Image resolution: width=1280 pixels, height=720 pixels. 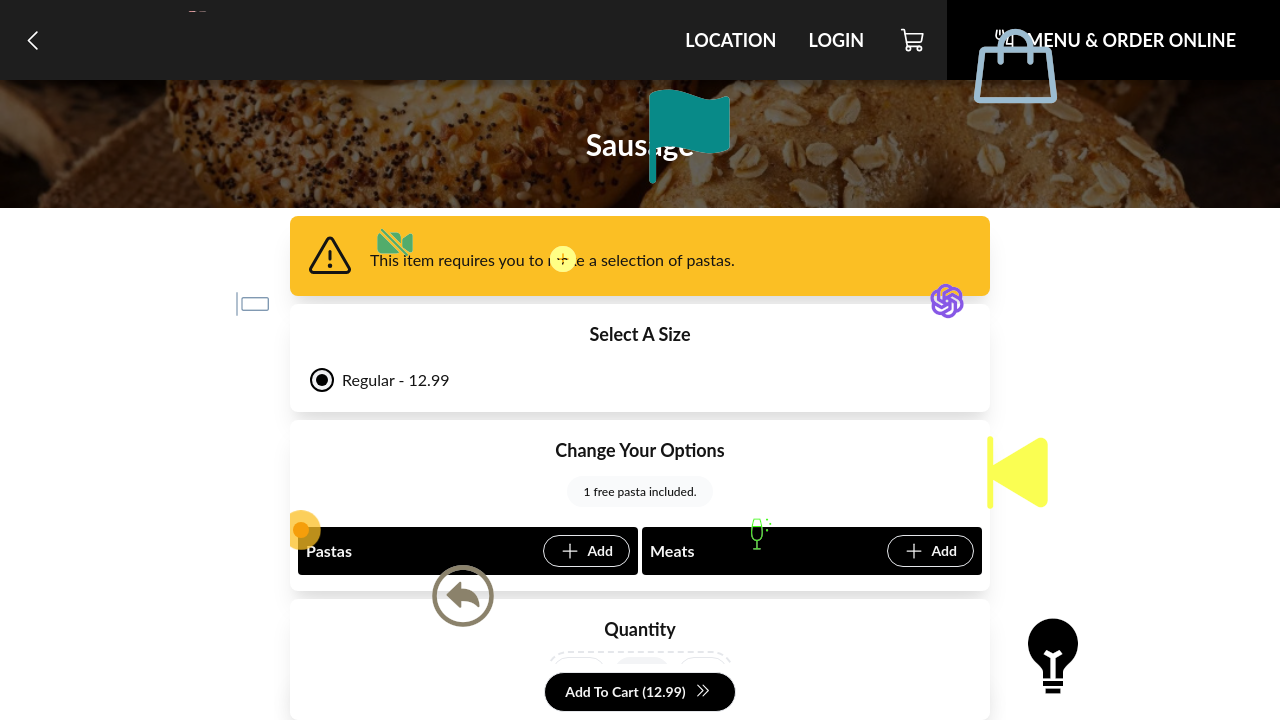 What do you see at coordinates (563, 259) in the screenshot?
I see `add a new item` at bounding box center [563, 259].